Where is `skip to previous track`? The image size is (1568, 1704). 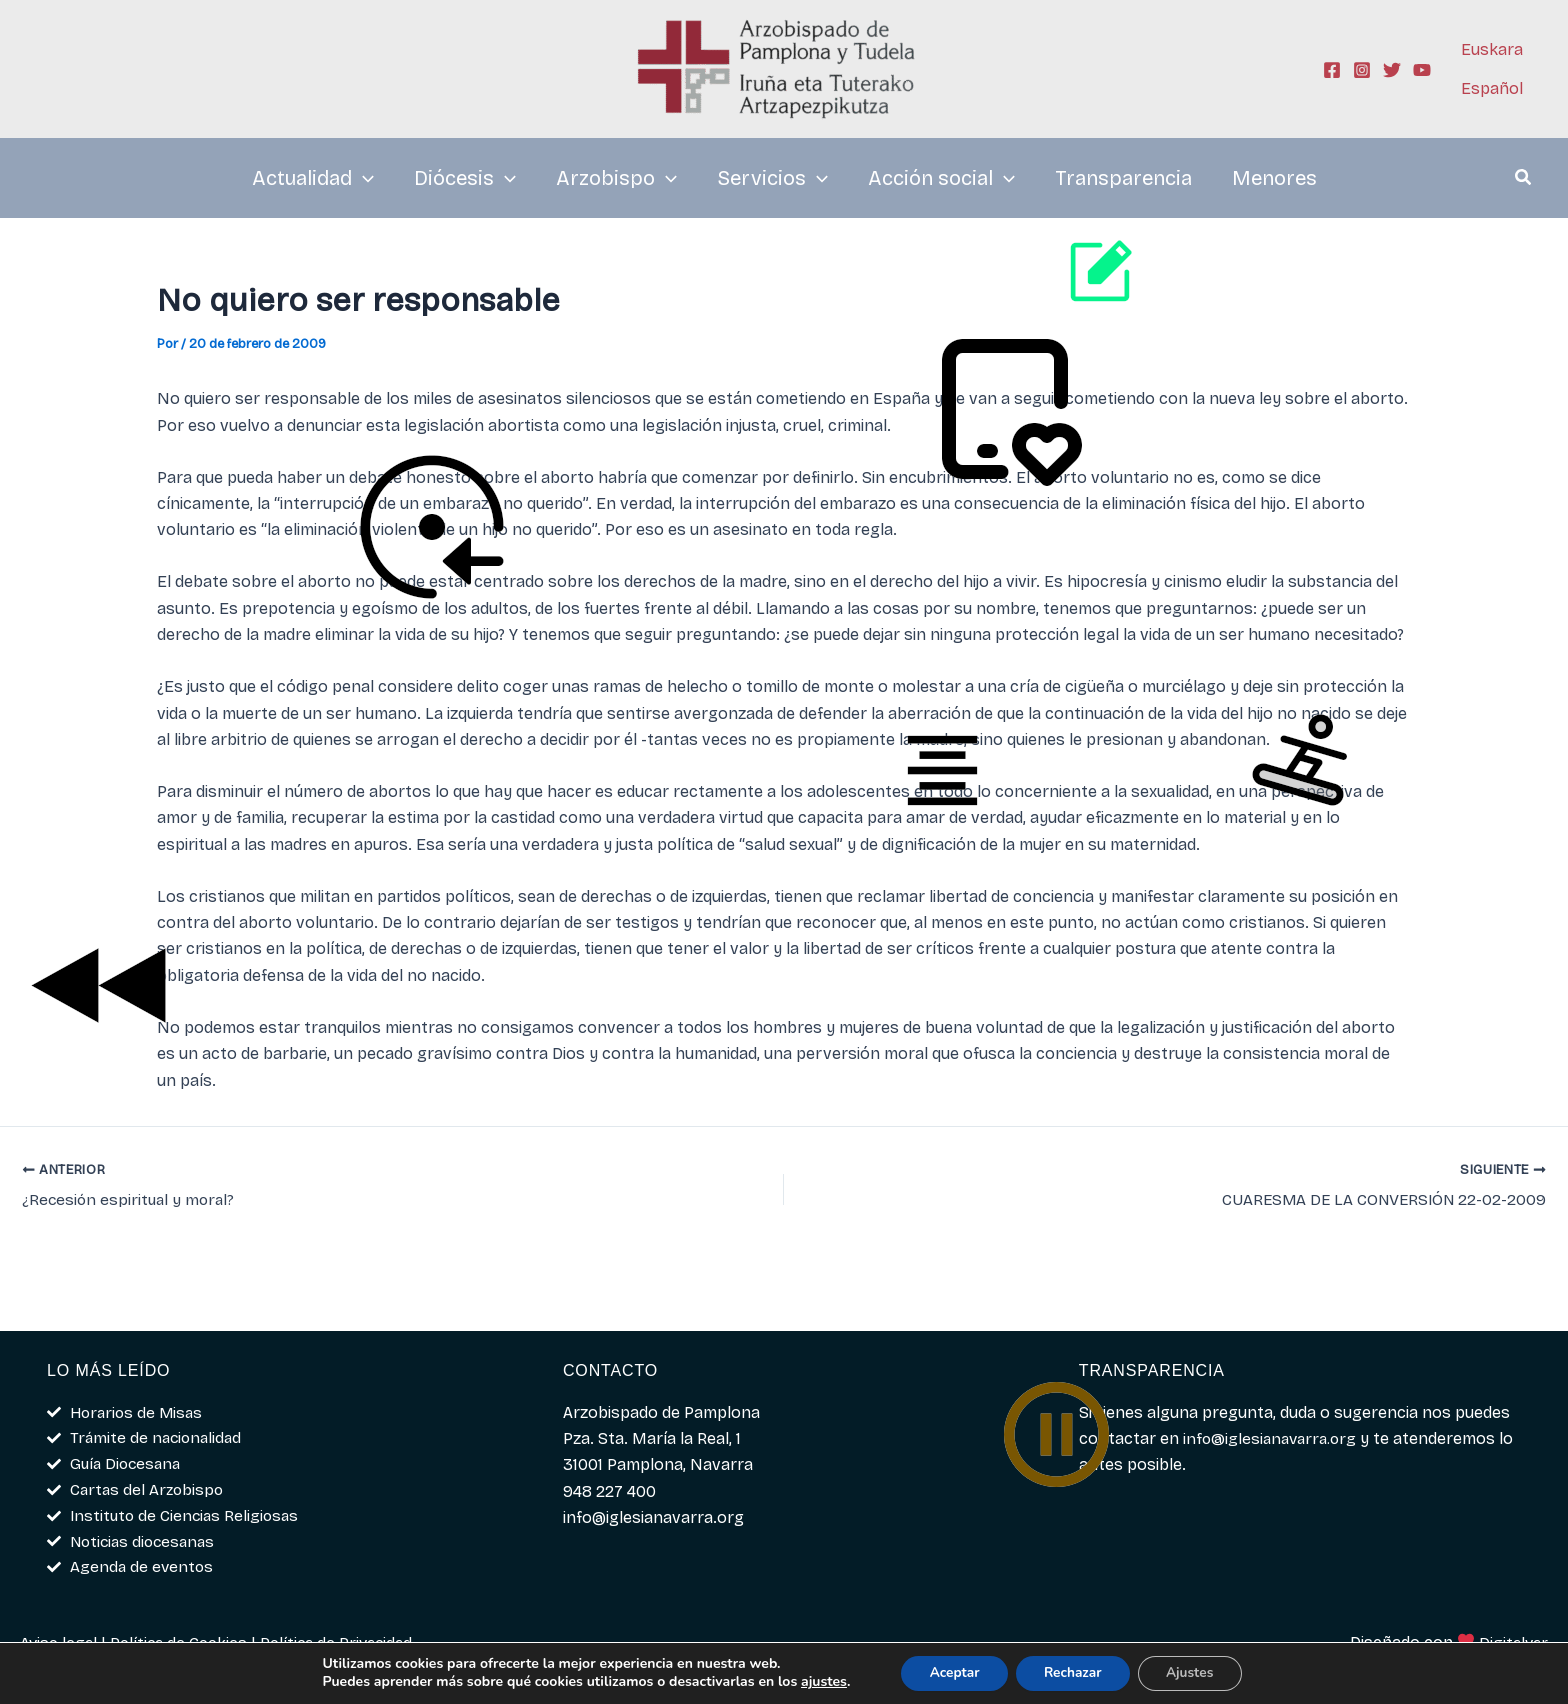
skip to previous track is located at coordinates (98, 985).